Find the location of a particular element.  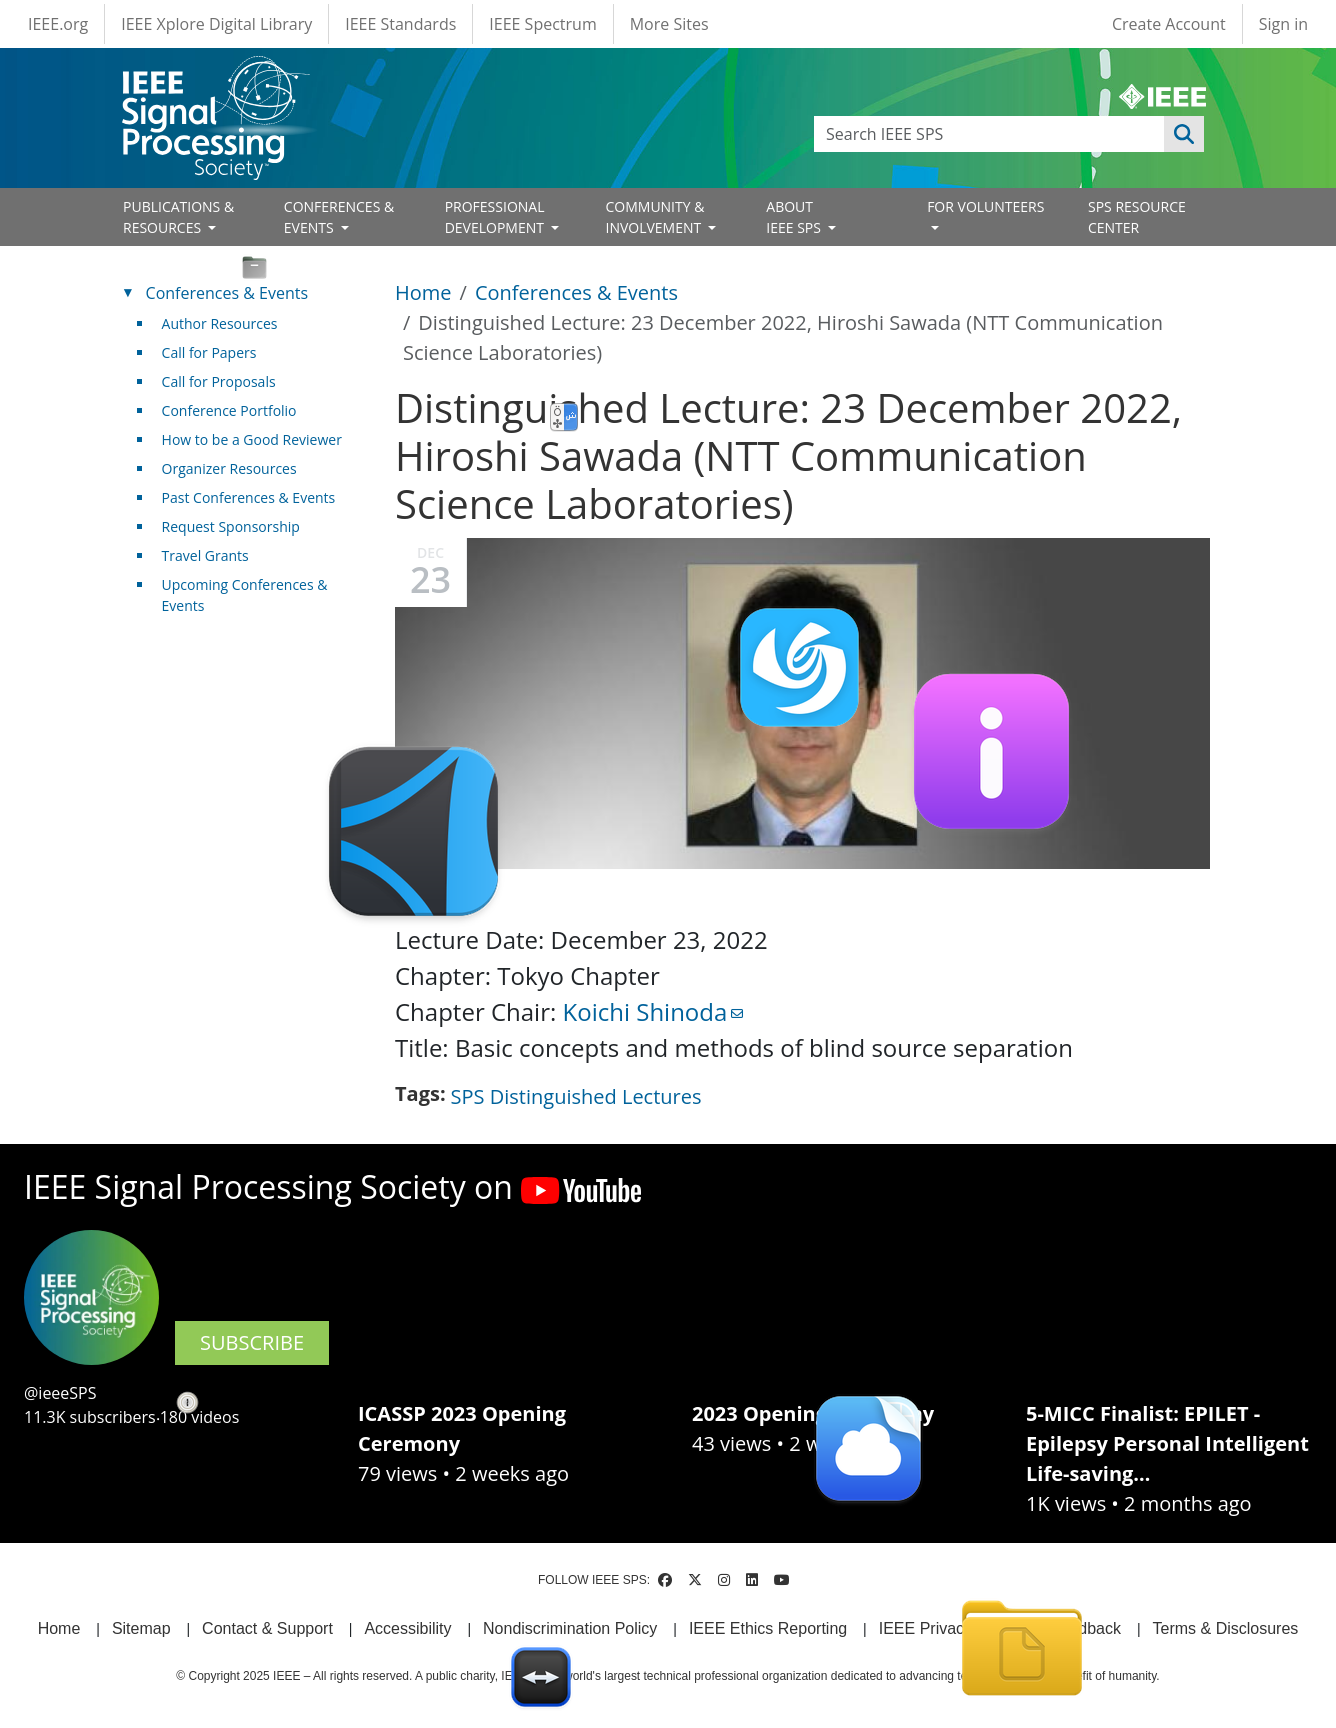

open Adobe Acrobat Reader is located at coordinates (413, 831).